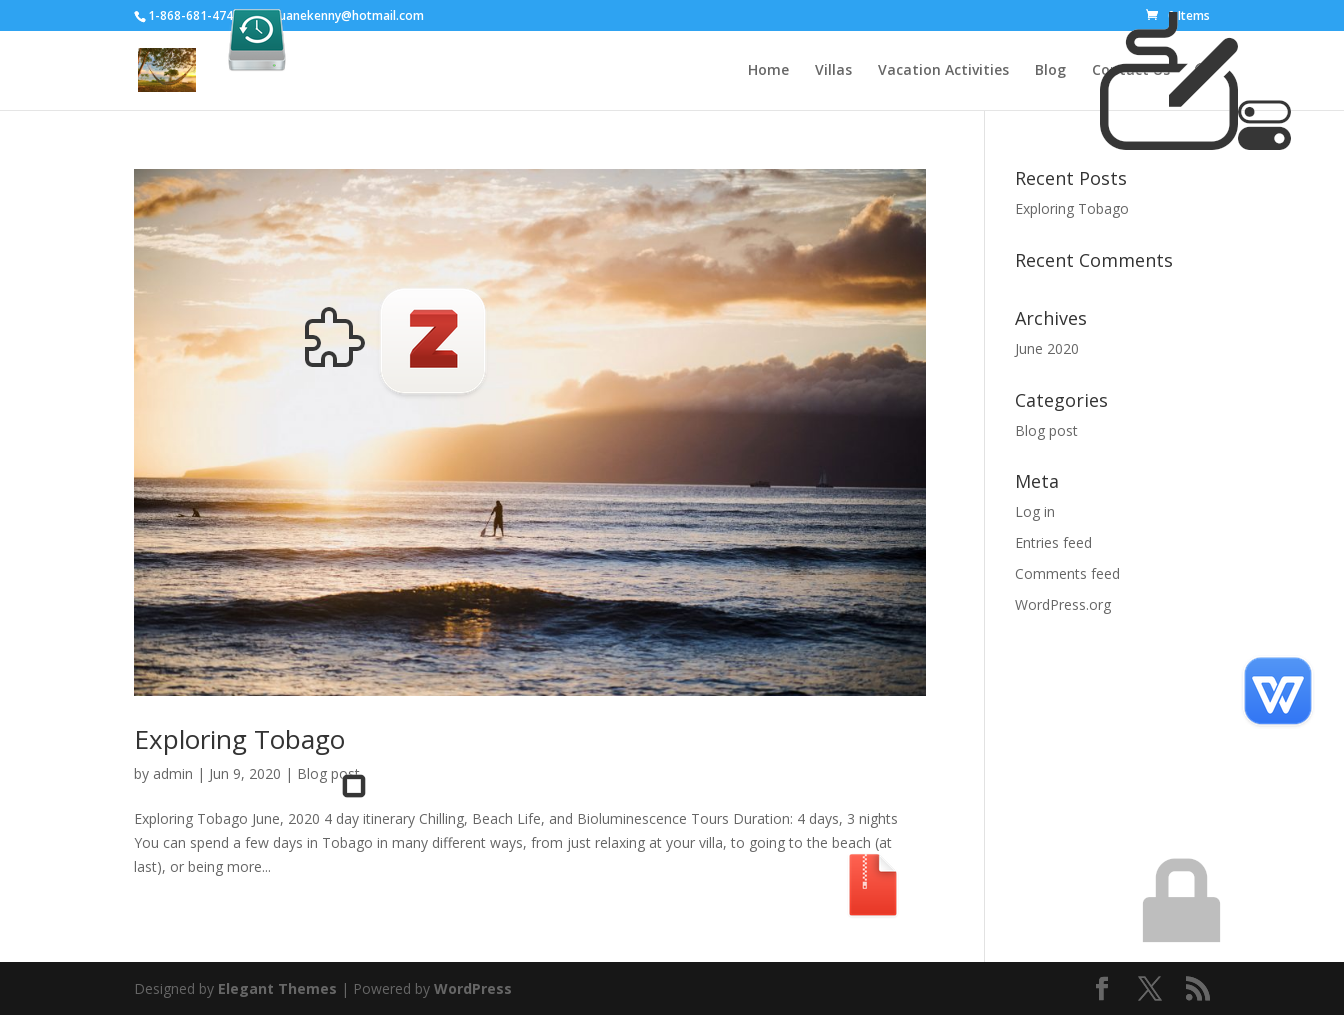  What do you see at coordinates (1278, 692) in the screenshot?
I see `open WPS Office application` at bounding box center [1278, 692].